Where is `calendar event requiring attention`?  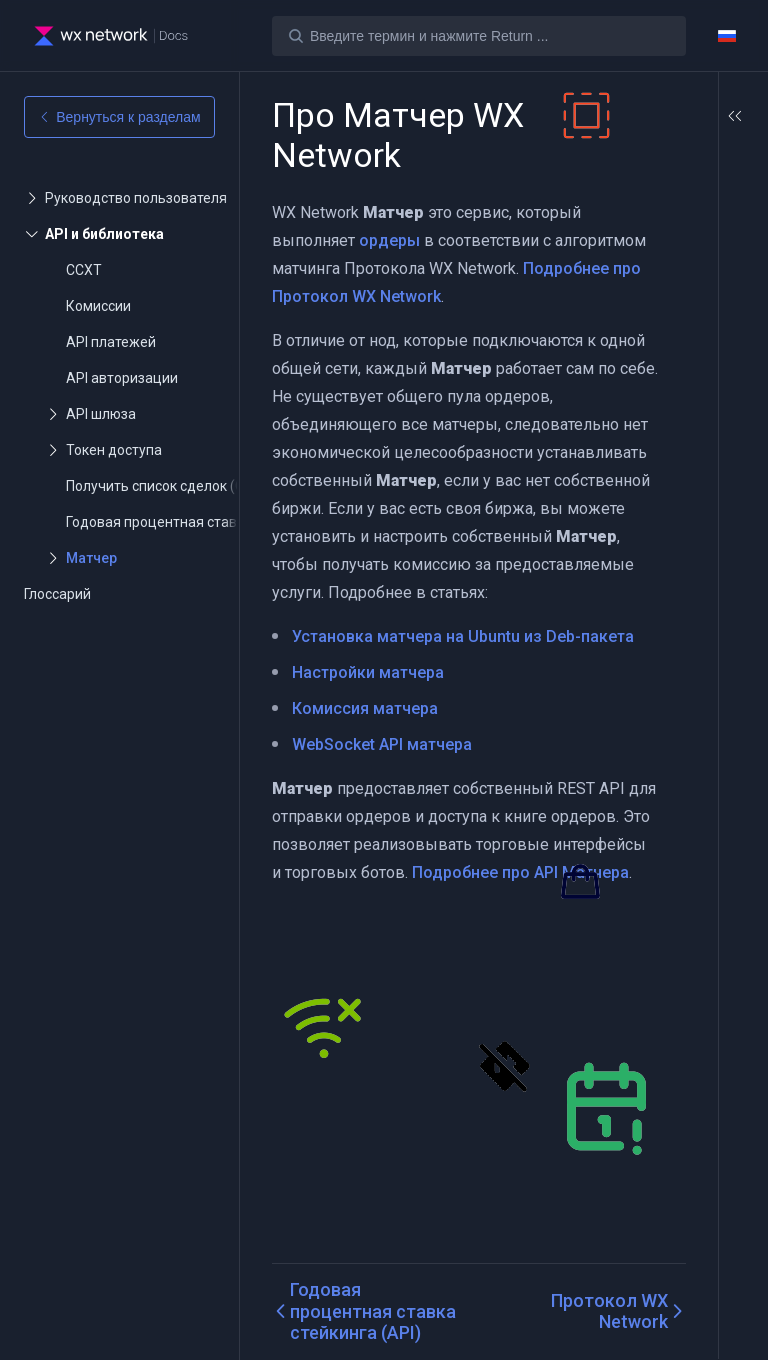 calendar event requiring attention is located at coordinates (606, 1106).